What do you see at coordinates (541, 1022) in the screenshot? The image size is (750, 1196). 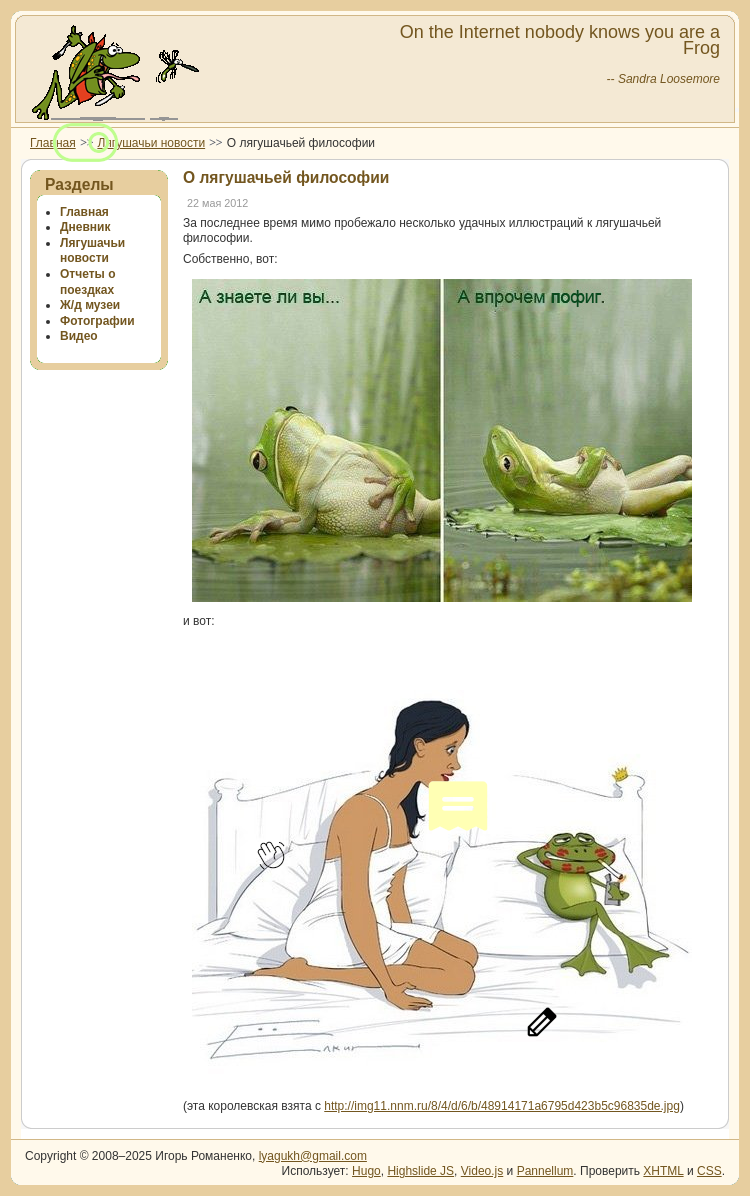 I see `edit content or text` at bounding box center [541, 1022].